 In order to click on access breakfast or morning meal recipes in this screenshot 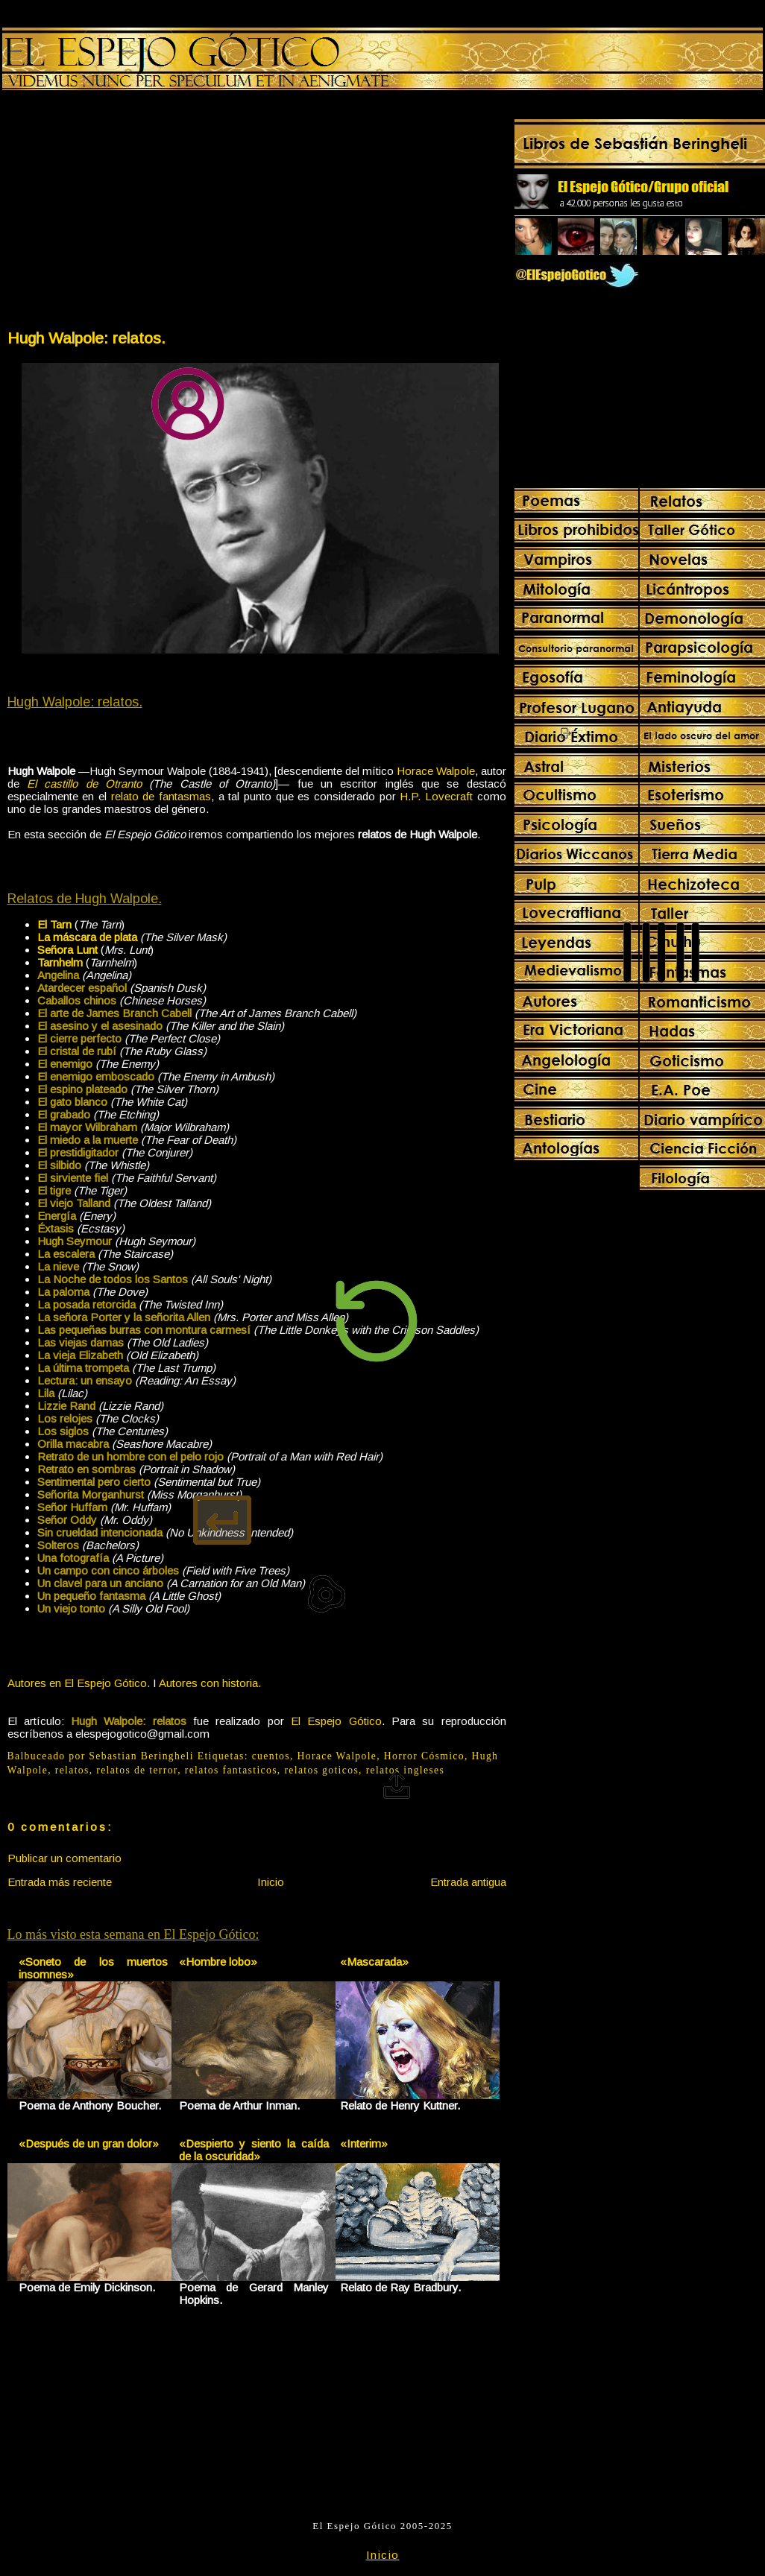, I will do `click(327, 1594)`.